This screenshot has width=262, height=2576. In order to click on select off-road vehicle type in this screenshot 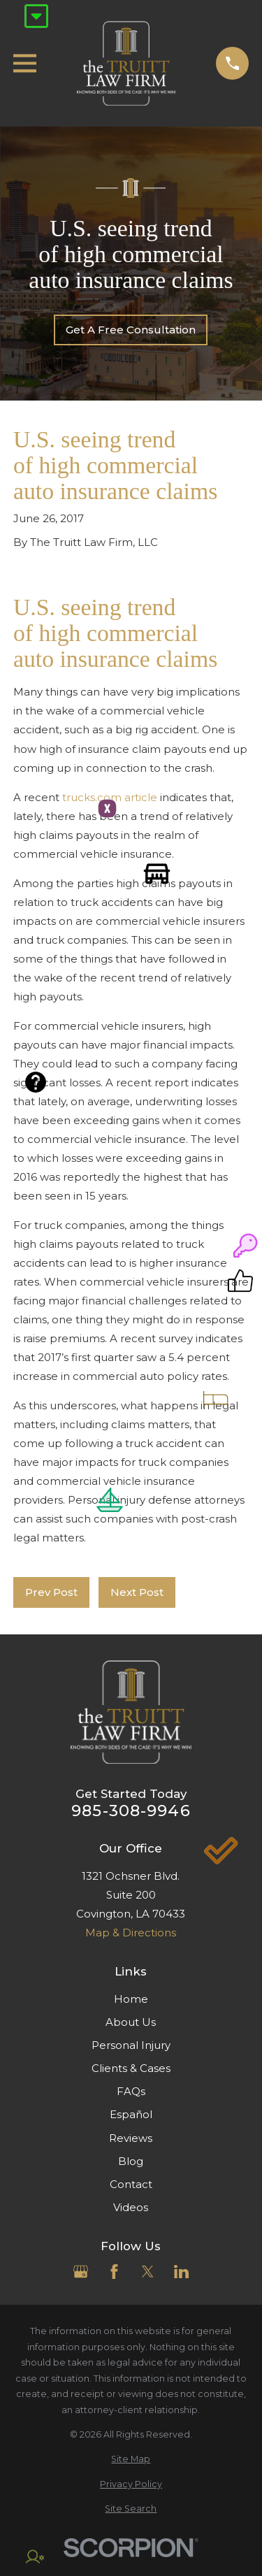, I will do `click(157, 874)`.